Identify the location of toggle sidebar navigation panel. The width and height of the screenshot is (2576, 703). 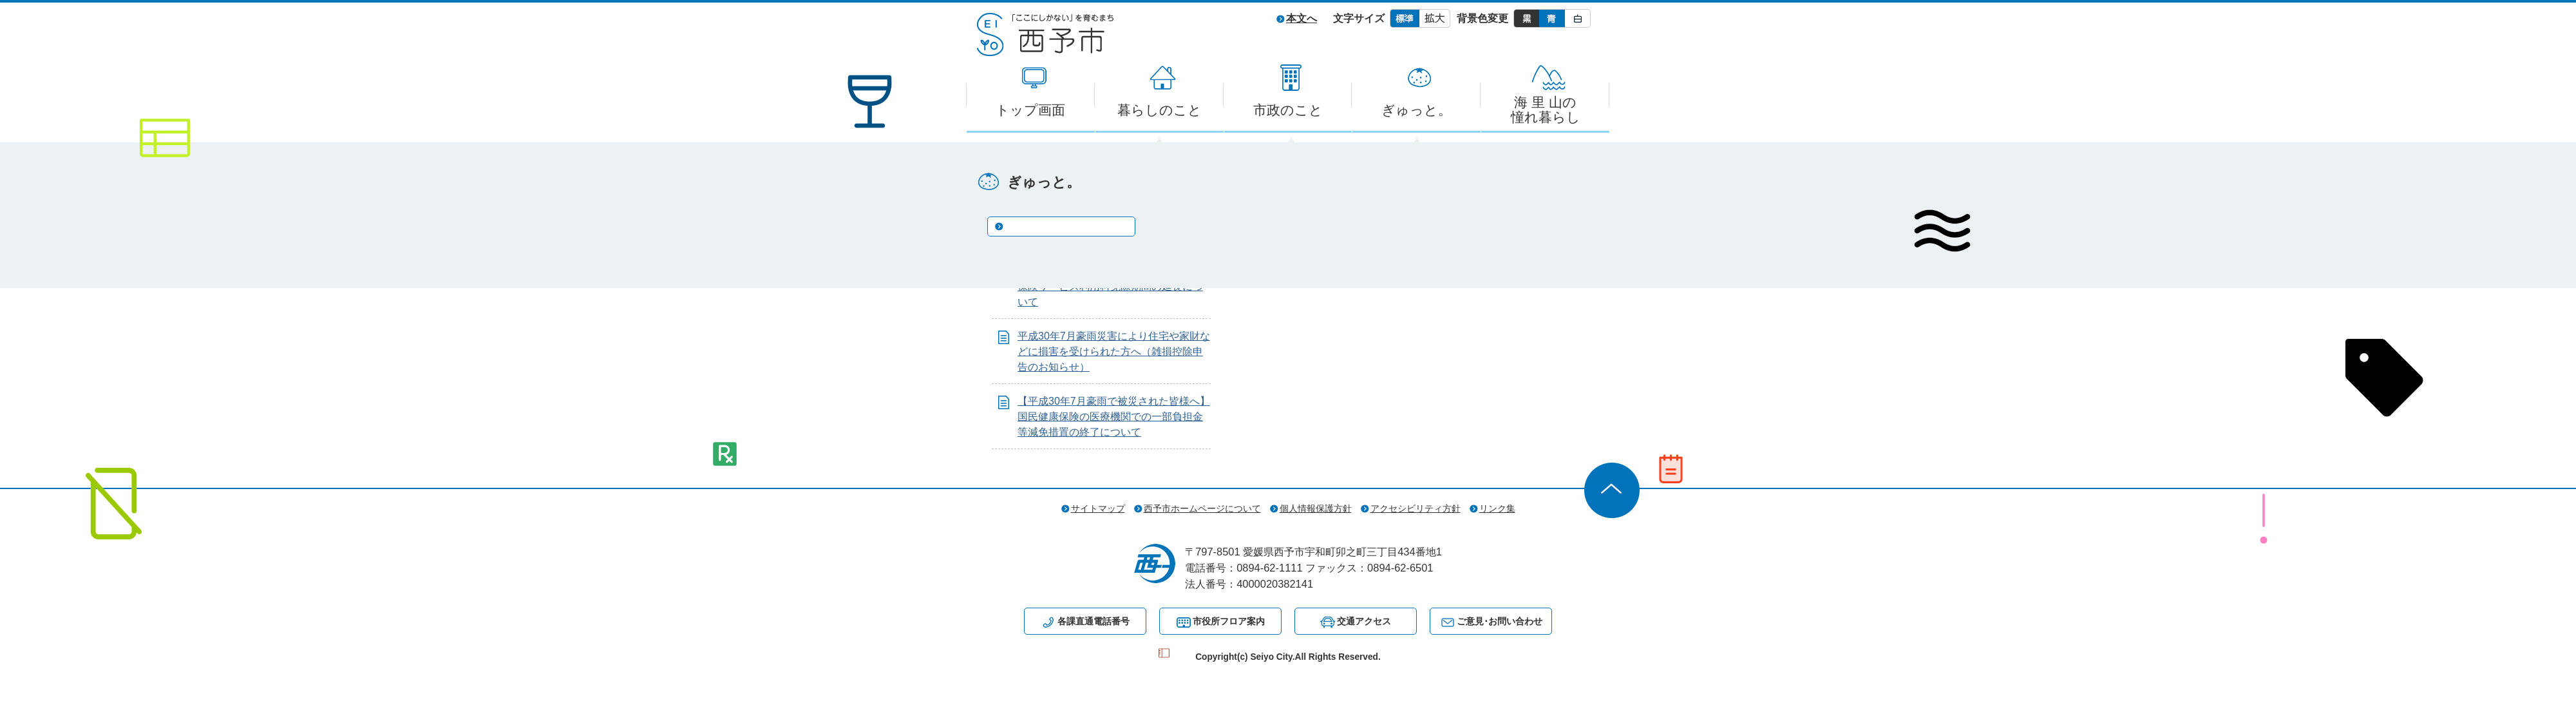
(1164, 653).